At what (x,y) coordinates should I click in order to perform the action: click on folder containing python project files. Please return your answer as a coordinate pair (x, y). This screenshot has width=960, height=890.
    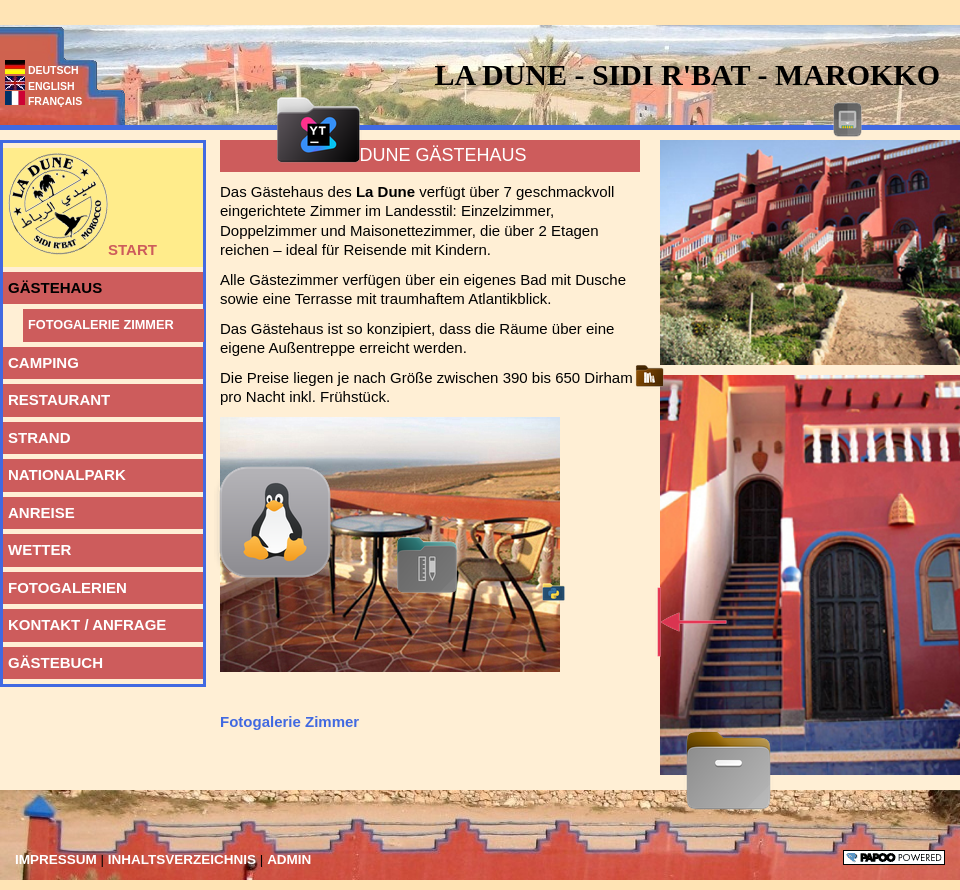
    Looking at the image, I should click on (553, 592).